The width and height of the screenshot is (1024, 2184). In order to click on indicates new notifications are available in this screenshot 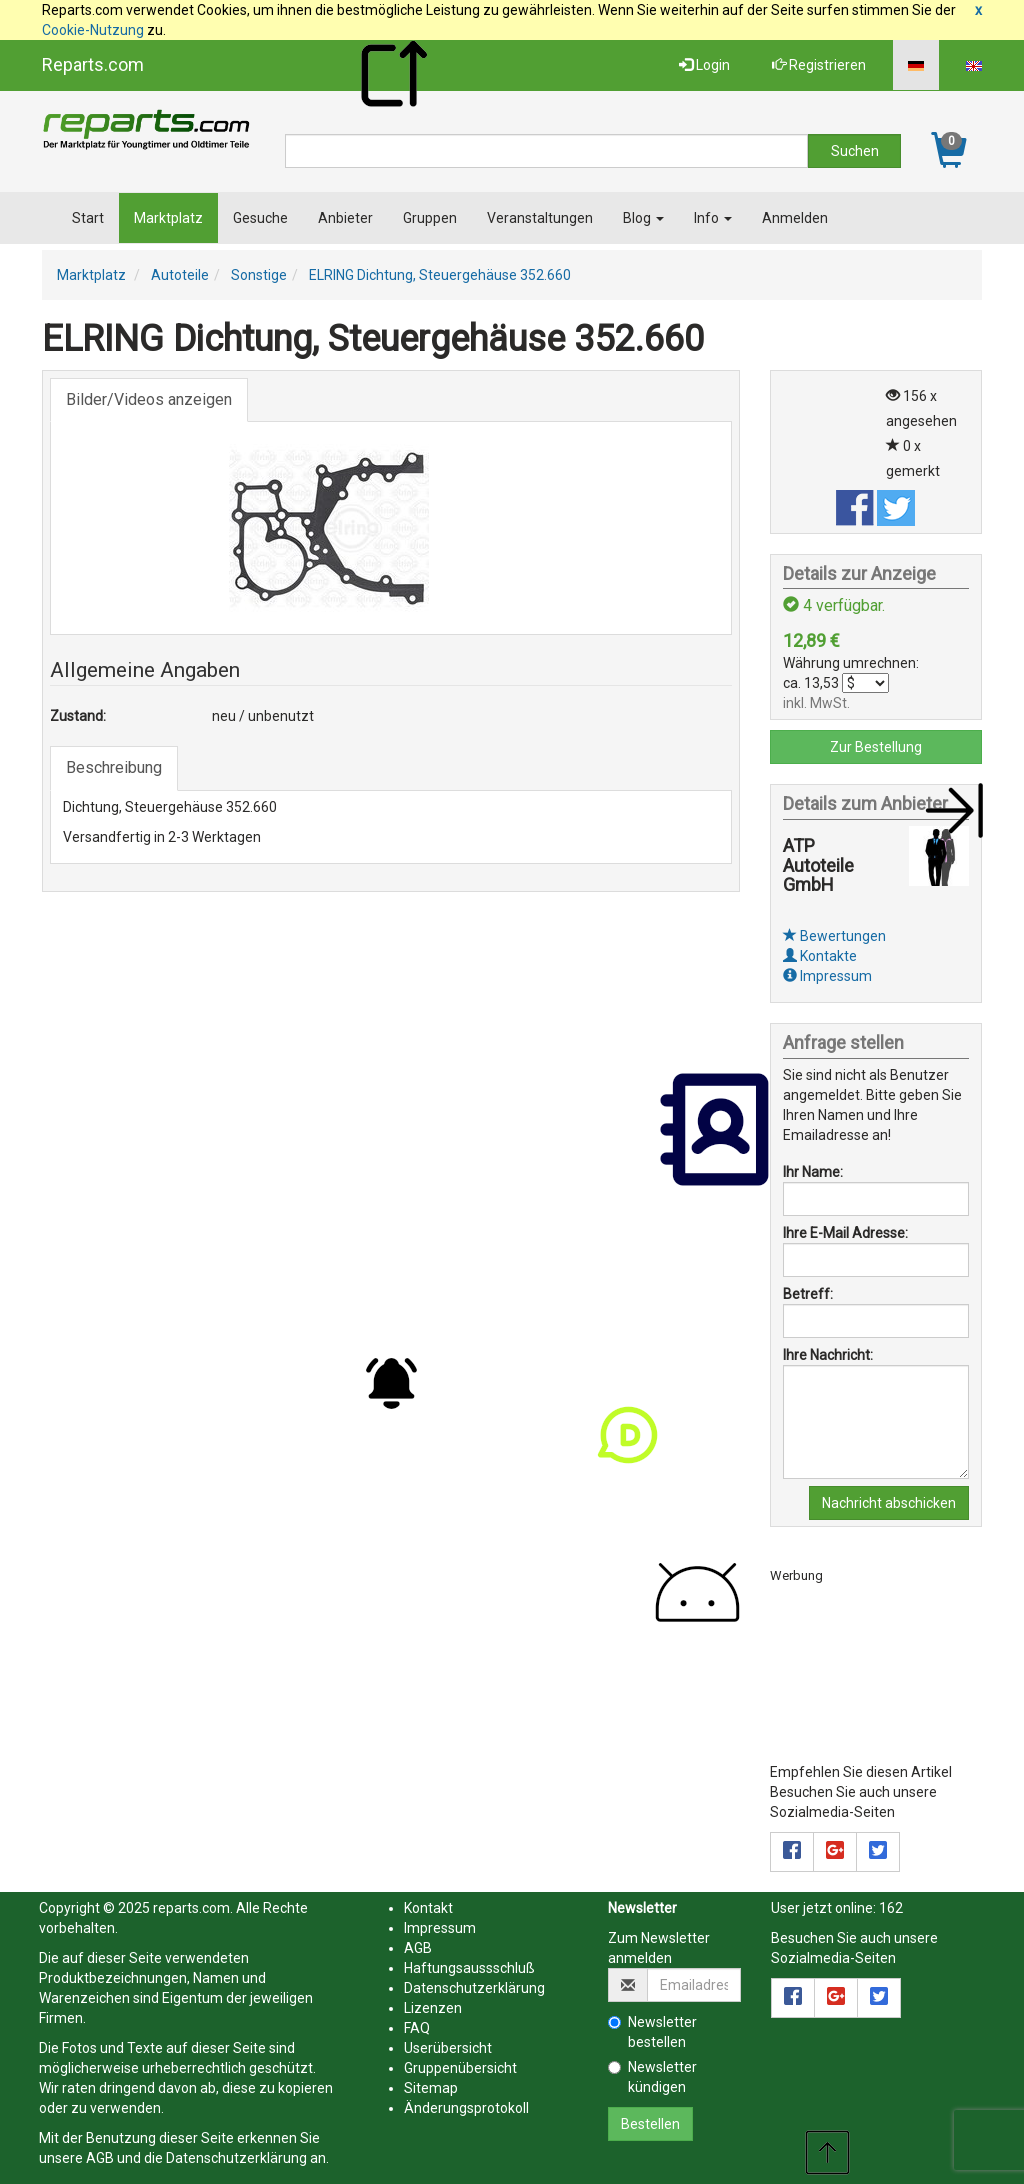, I will do `click(391, 1383)`.